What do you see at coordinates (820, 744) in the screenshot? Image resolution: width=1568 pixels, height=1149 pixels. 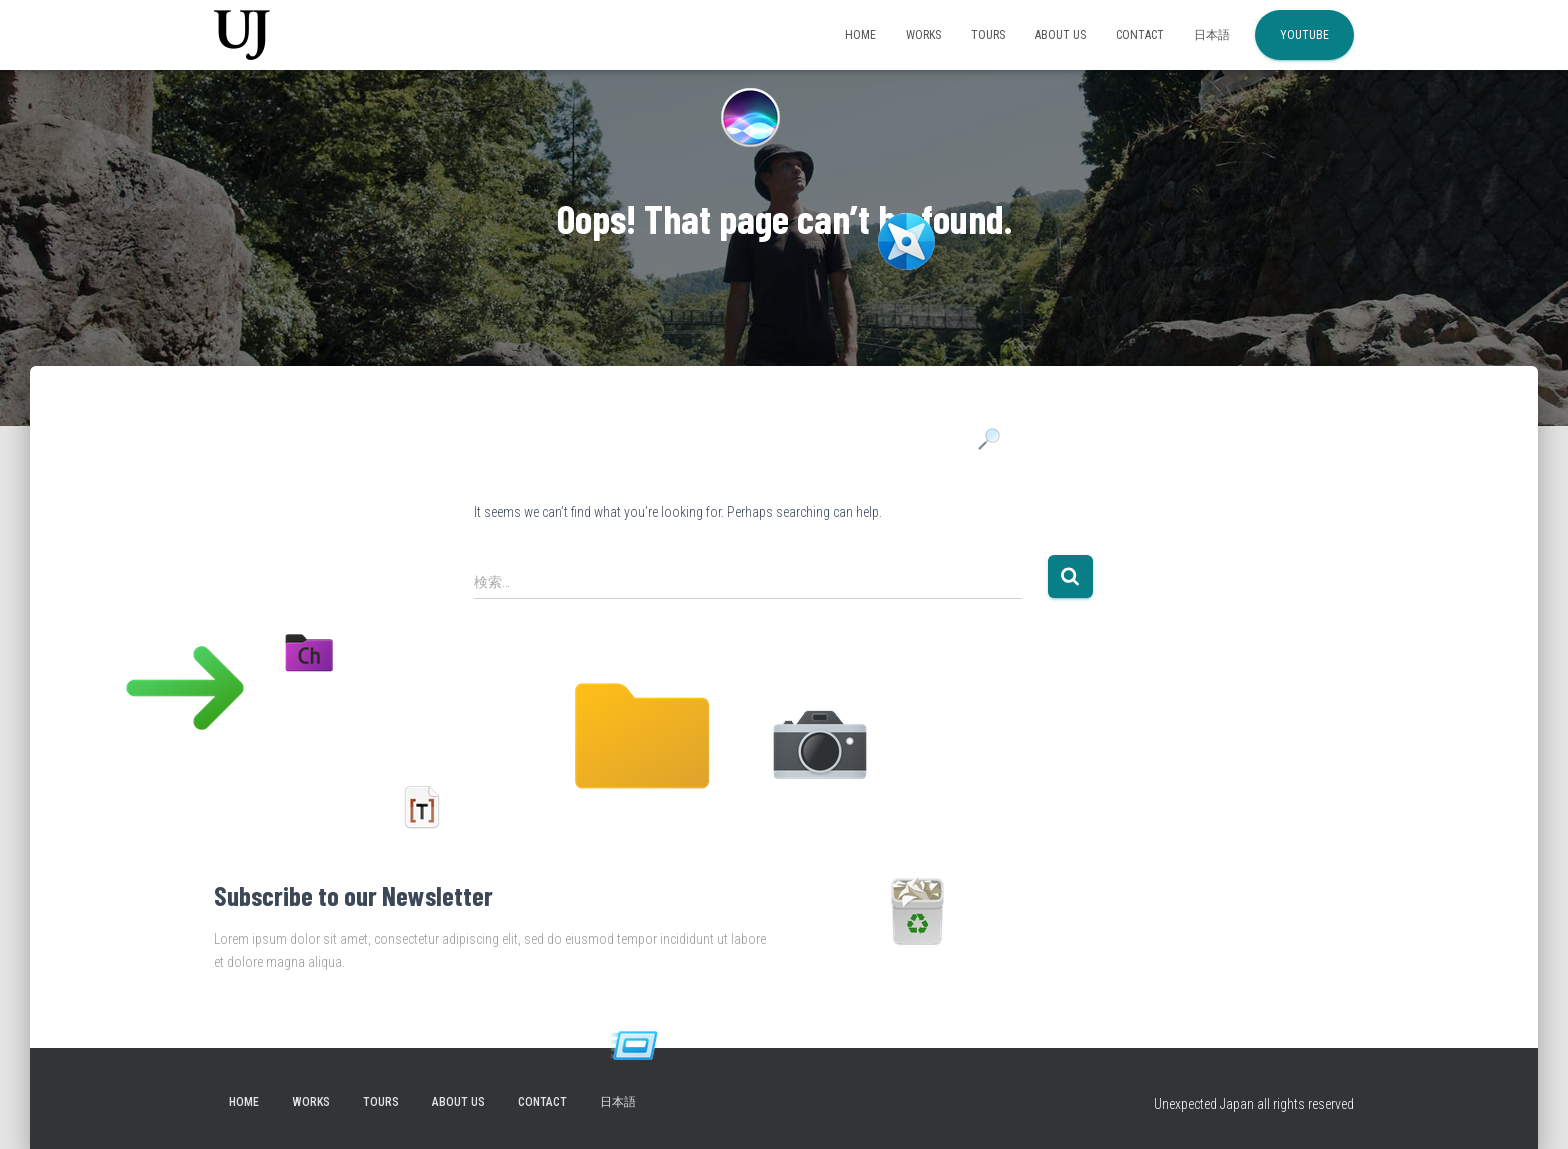 I see `open camera app` at bounding box center [820, 744].